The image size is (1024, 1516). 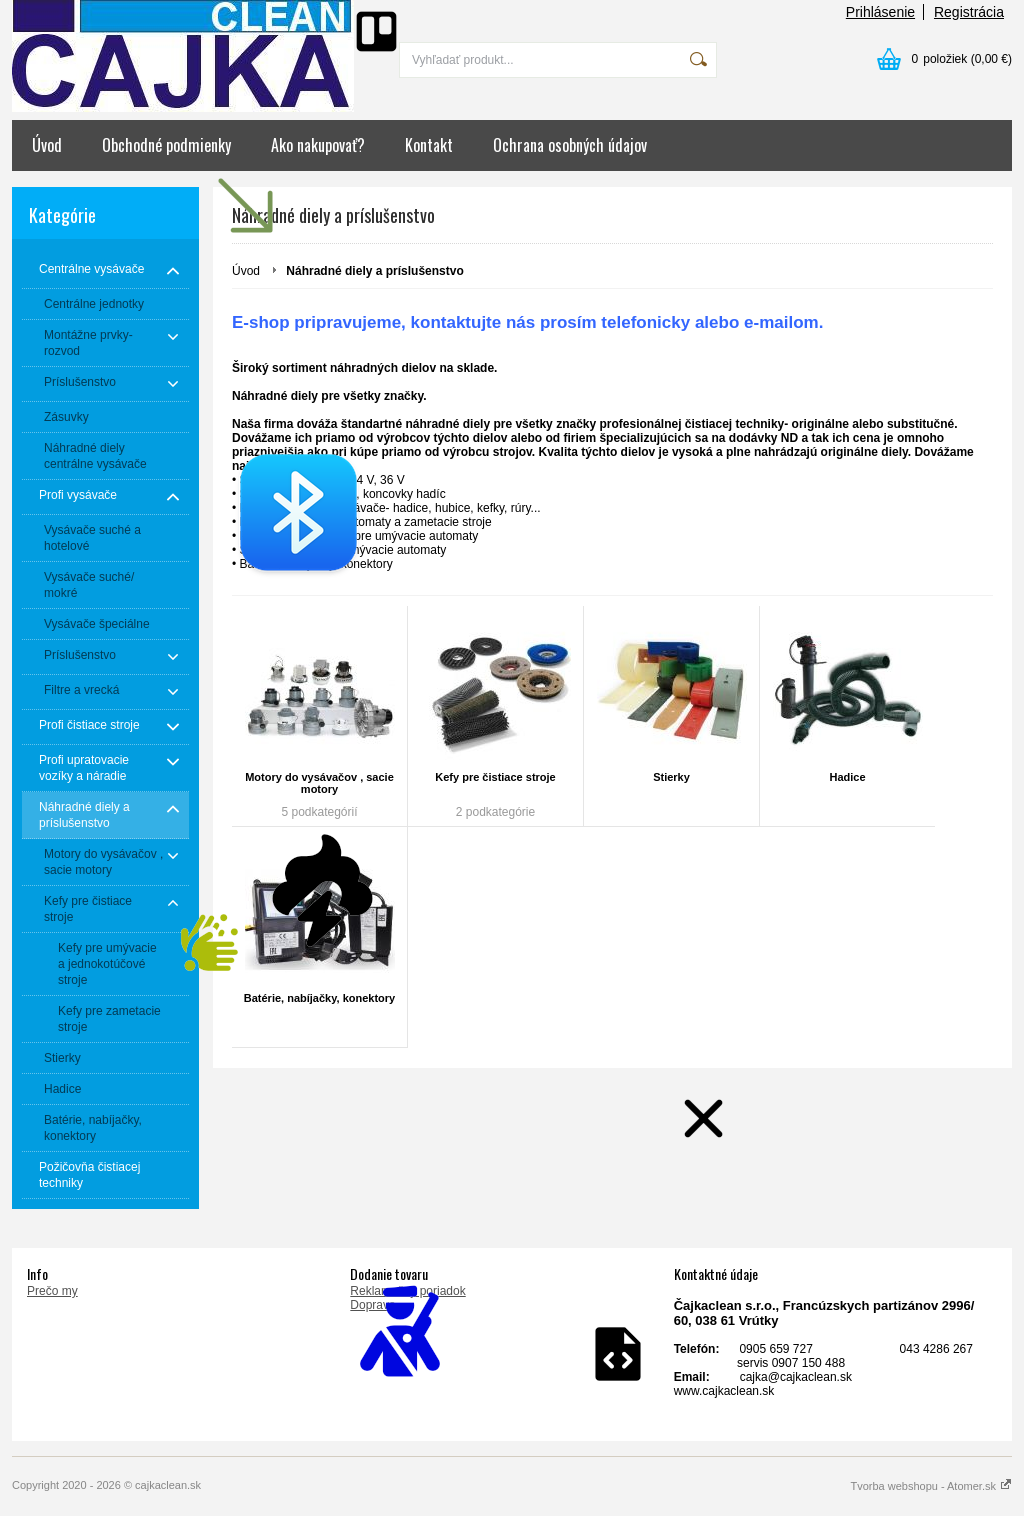 What do you see at coordinates (376, 31) in the screenshot?
I see `open trello app` at bounding box center [376, 31].